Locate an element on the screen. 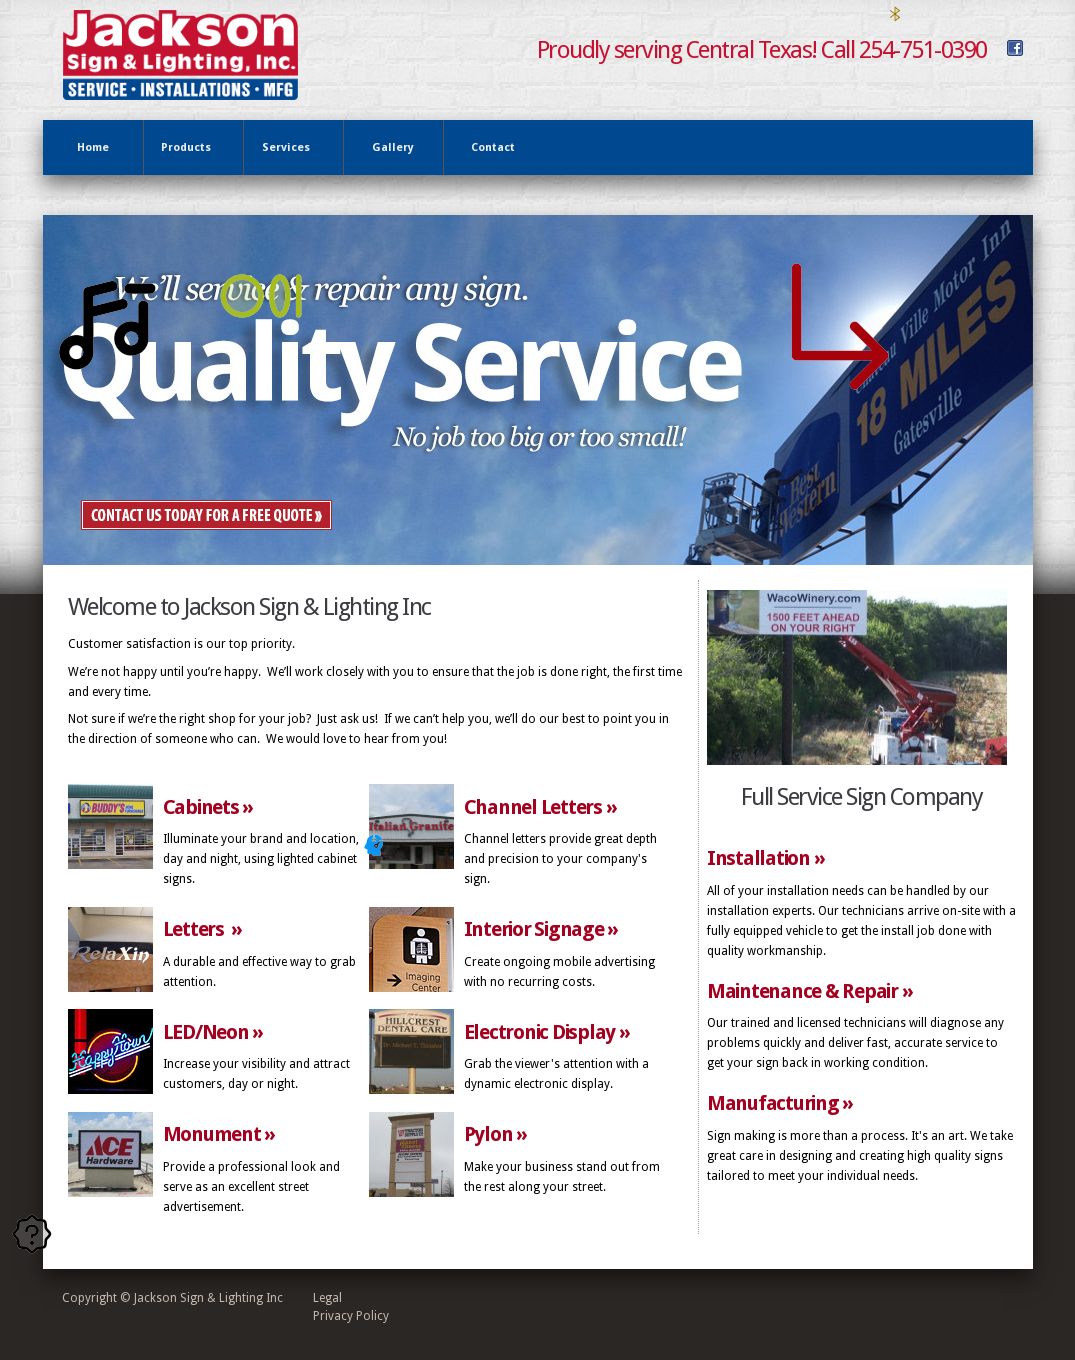 The width and height of the screenshot is (1075, 1360). toggle bluetooth connectivity on or off is located at coordinates (895, 14).